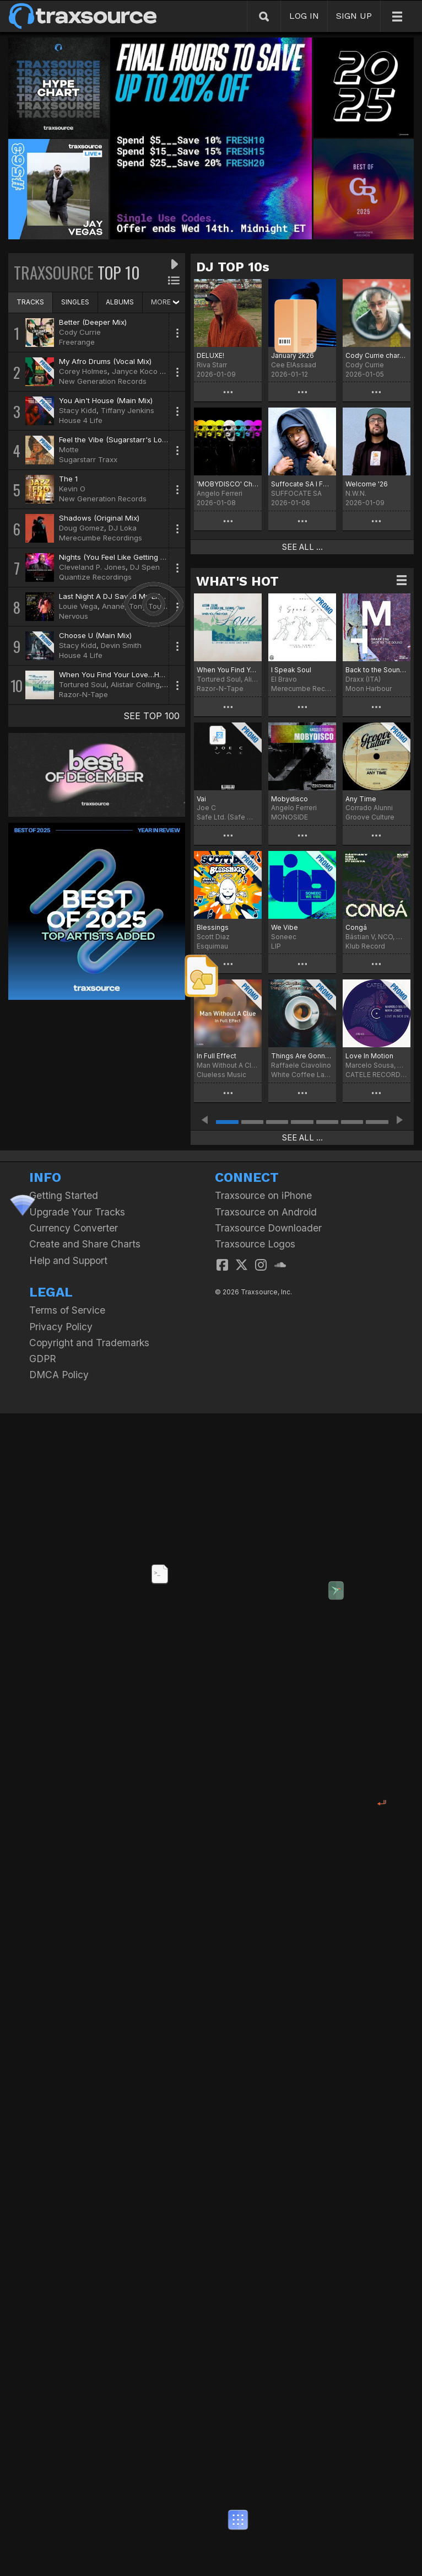 This screenshot has height=2576, width=422. Describe the element at coordinates (381, 1802) in the screenshot. I see `reply to all recipients in an email thread` at that location.